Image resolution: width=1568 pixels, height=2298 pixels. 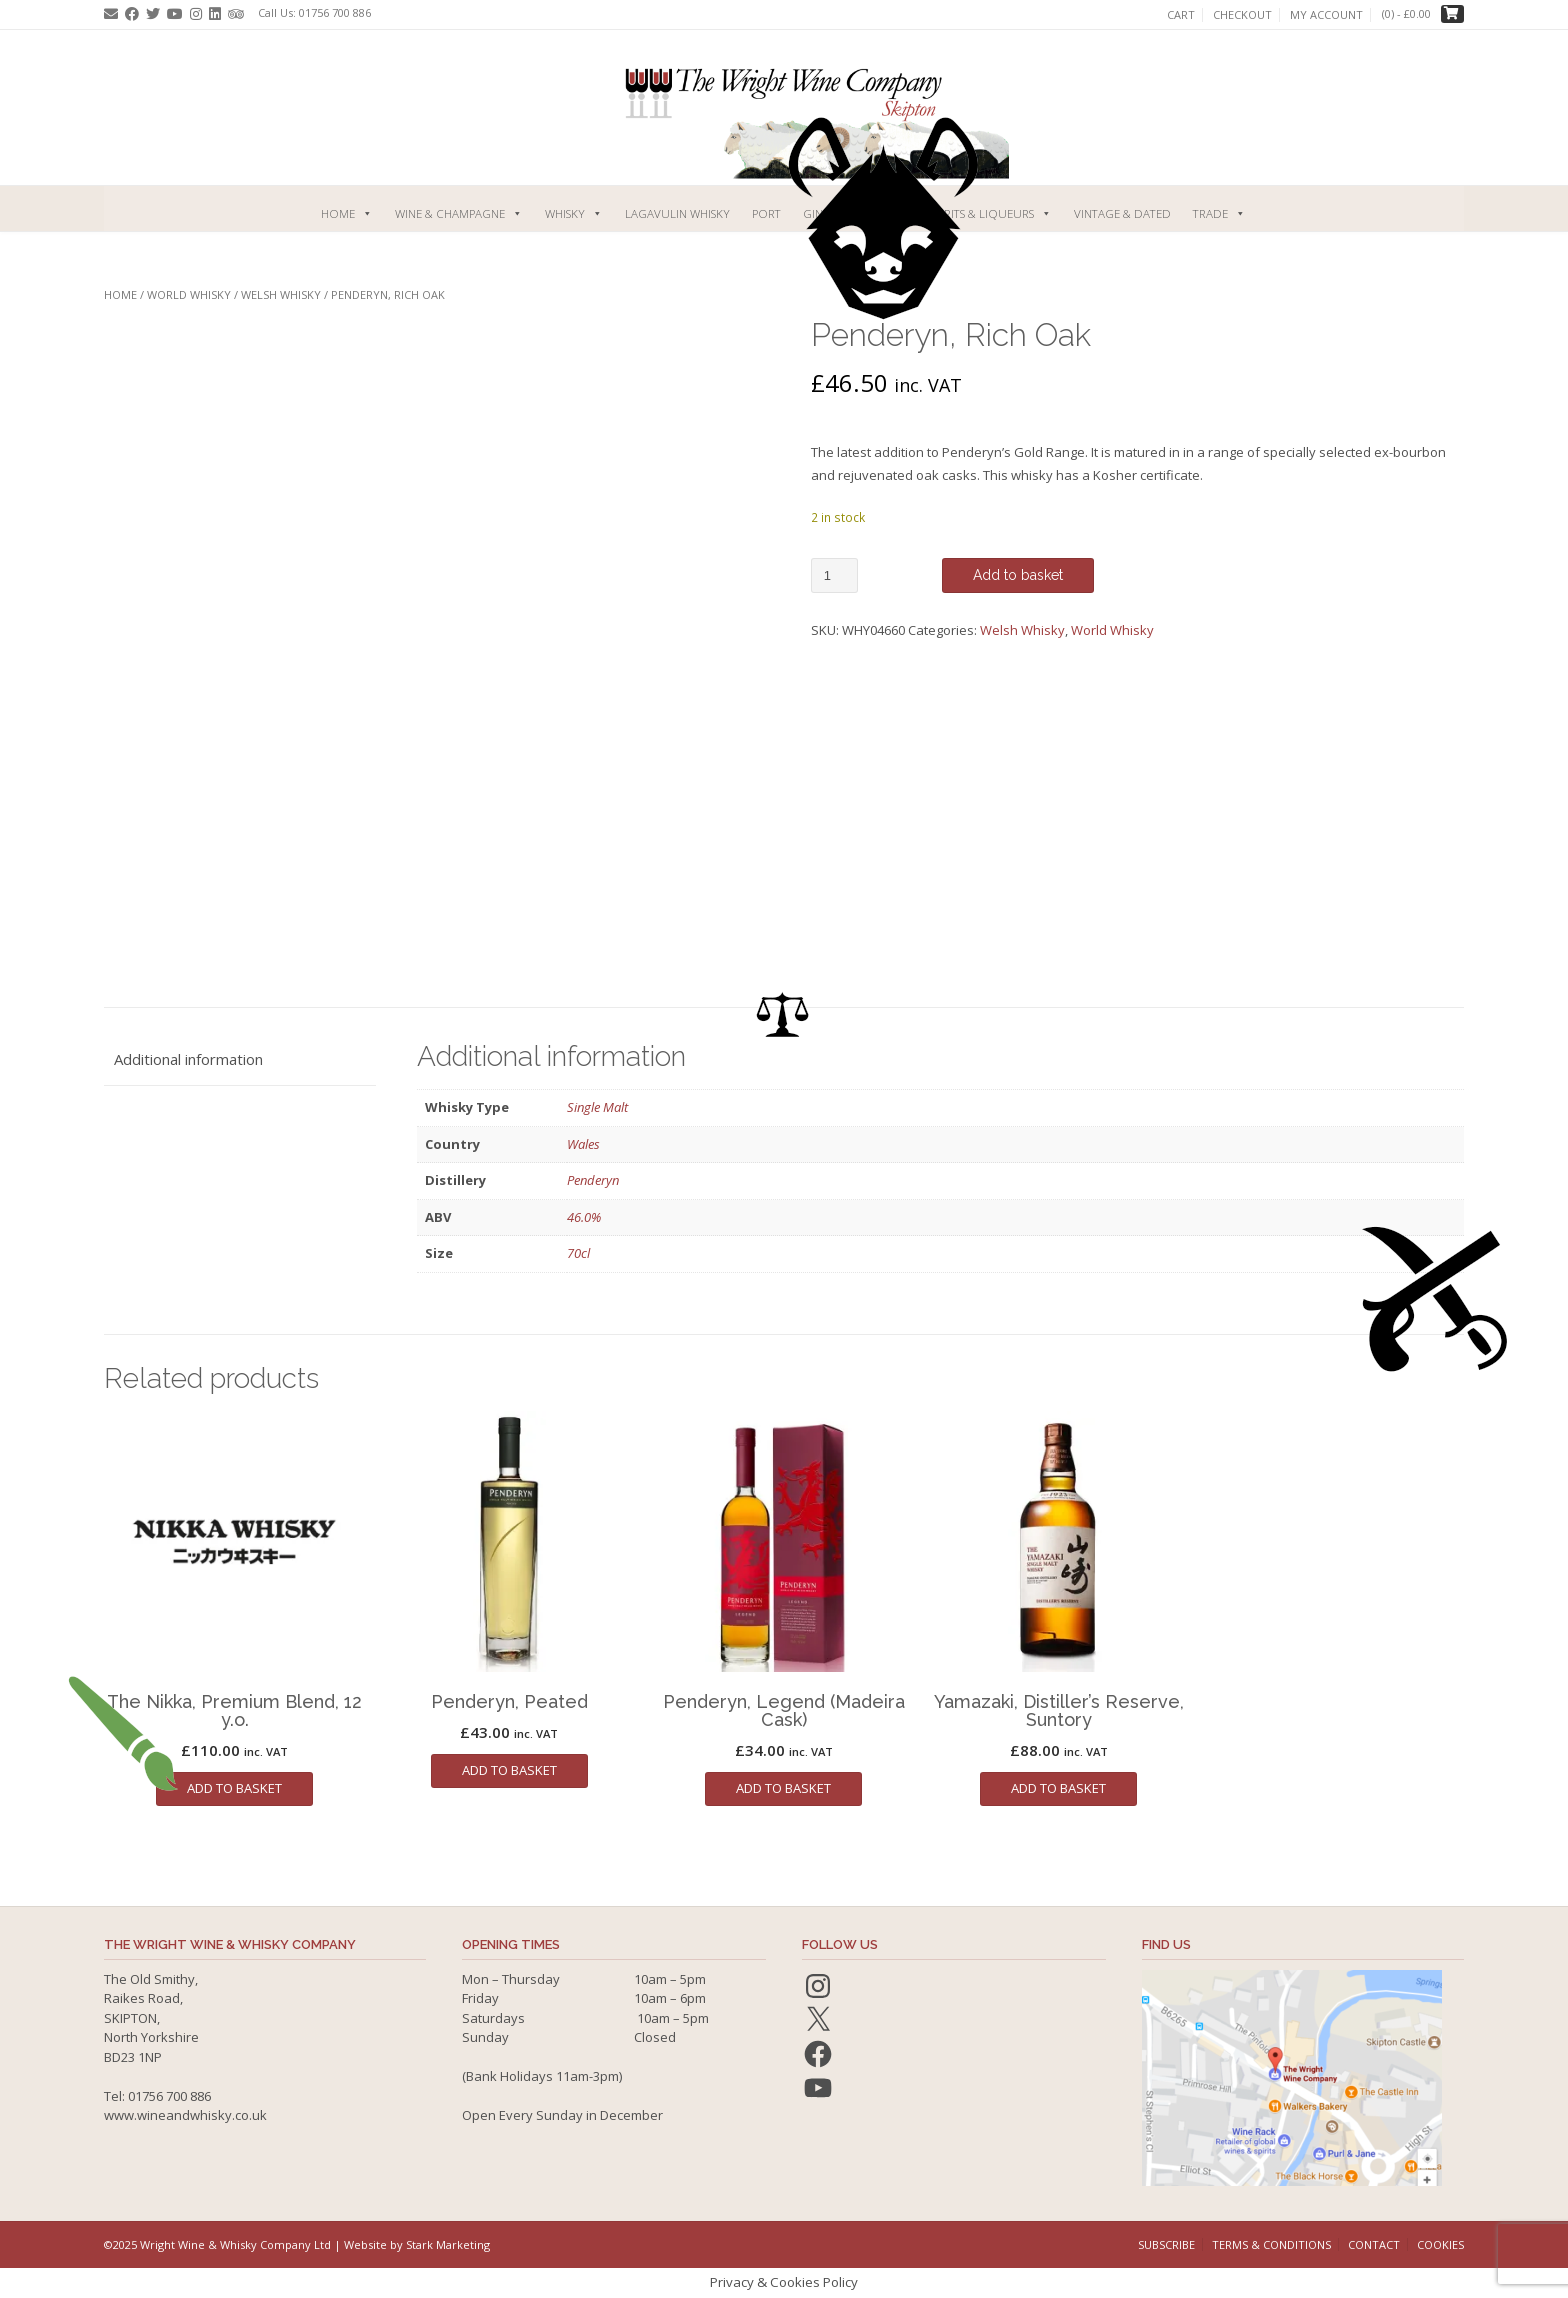 What do you see at coordinates (123, 1733) in the screenshot?
I see `access drawing or painting tools` at bounding box center [123, 1733].